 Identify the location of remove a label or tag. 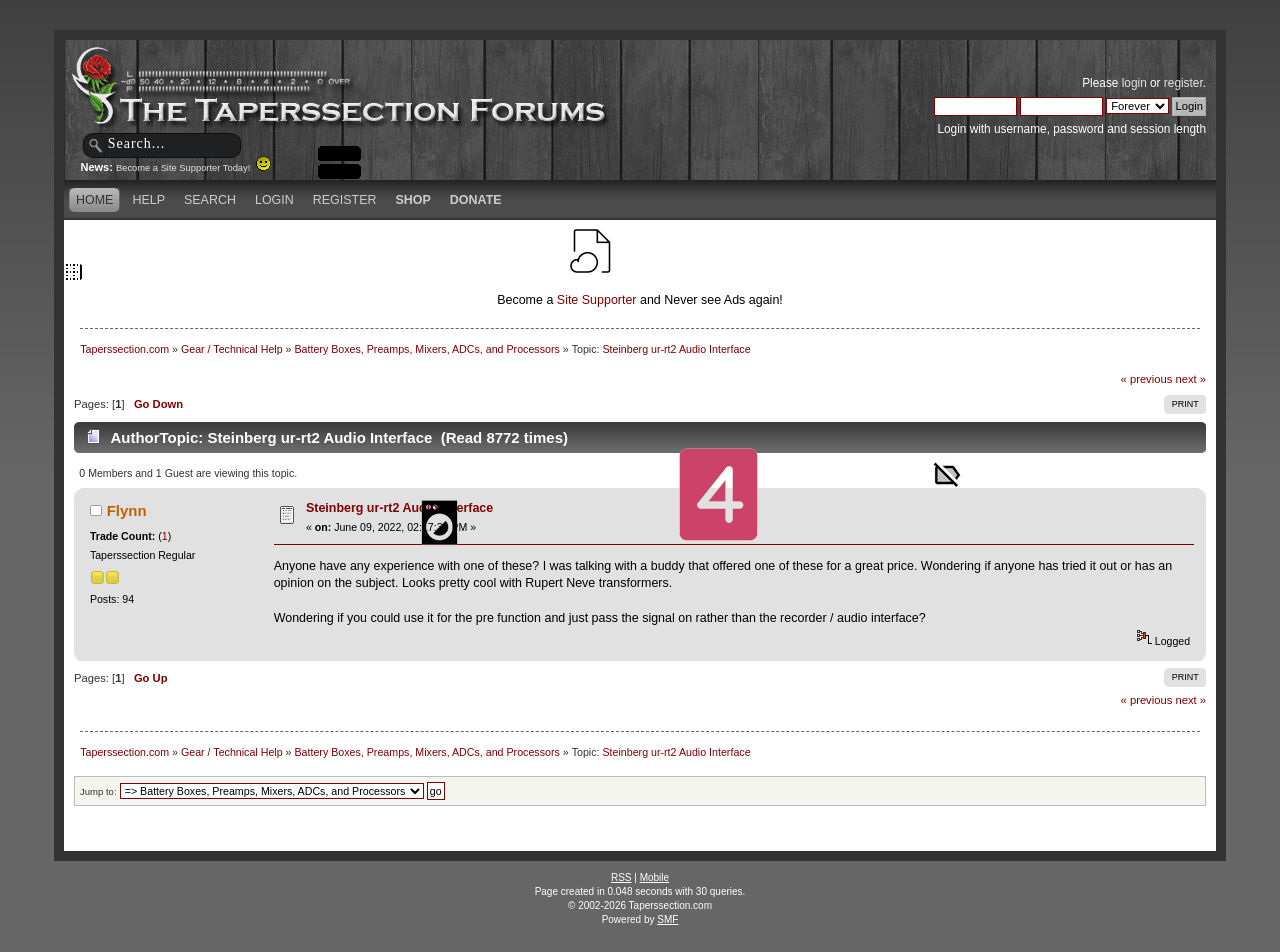
(947, 475).